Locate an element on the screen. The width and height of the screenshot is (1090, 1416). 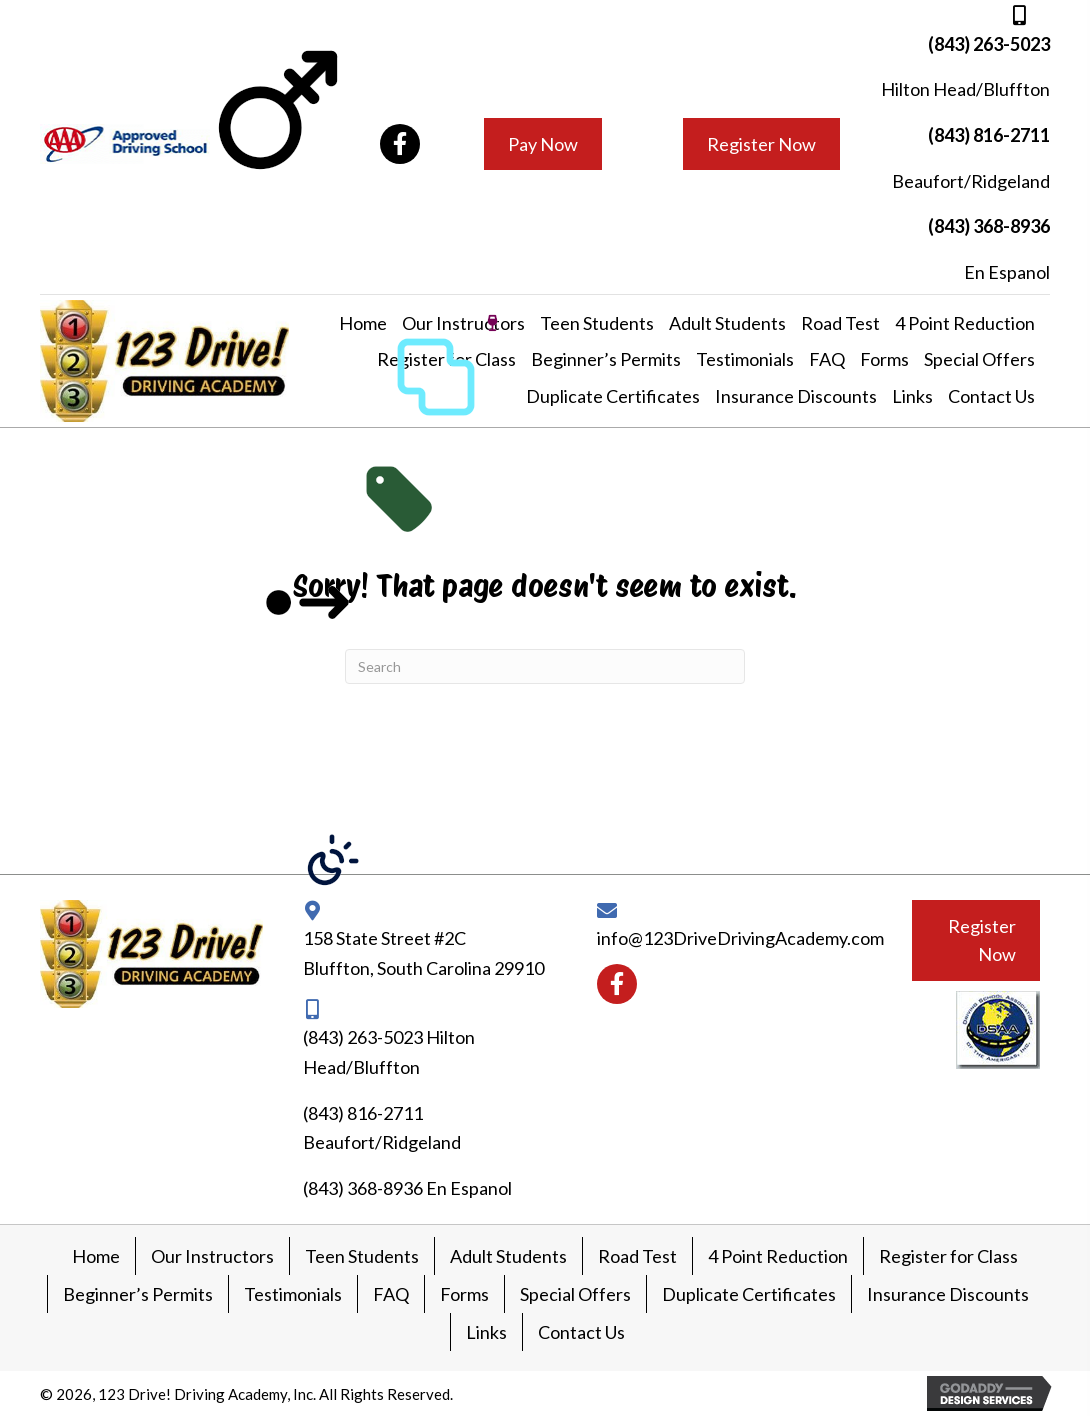
merge or combine selected items is located at coordinates (436, 377).